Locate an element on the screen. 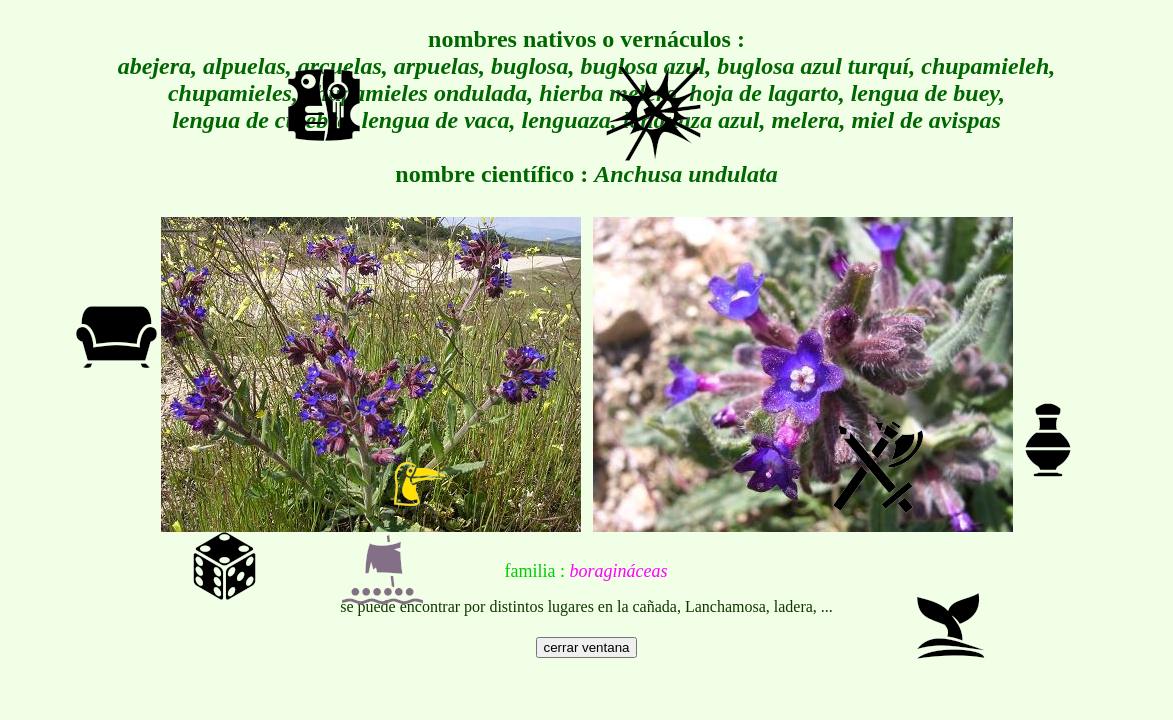 The height and width of the screenshot is (720, 1173). water transportation or rafting activity is located at coordinates (382, 569).